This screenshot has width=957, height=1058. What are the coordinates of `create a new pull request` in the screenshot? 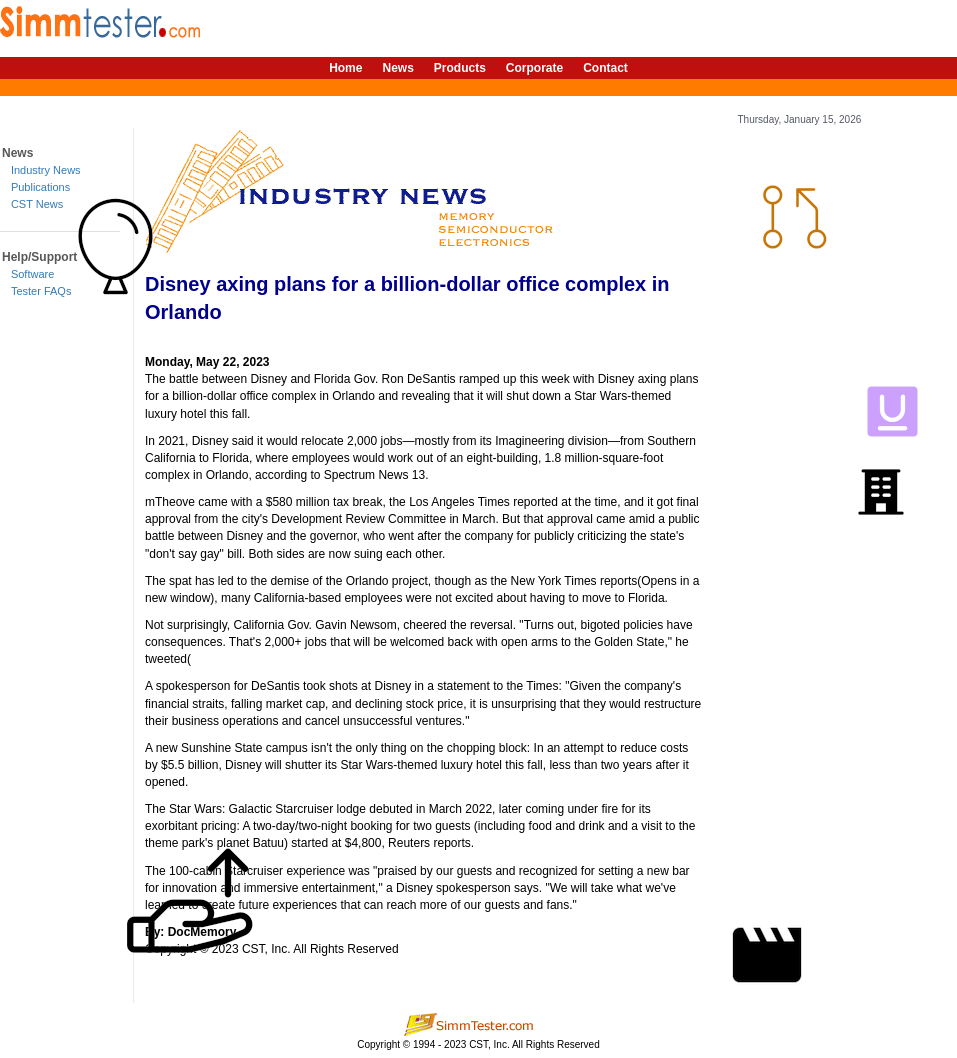 It's located at (792, 217).